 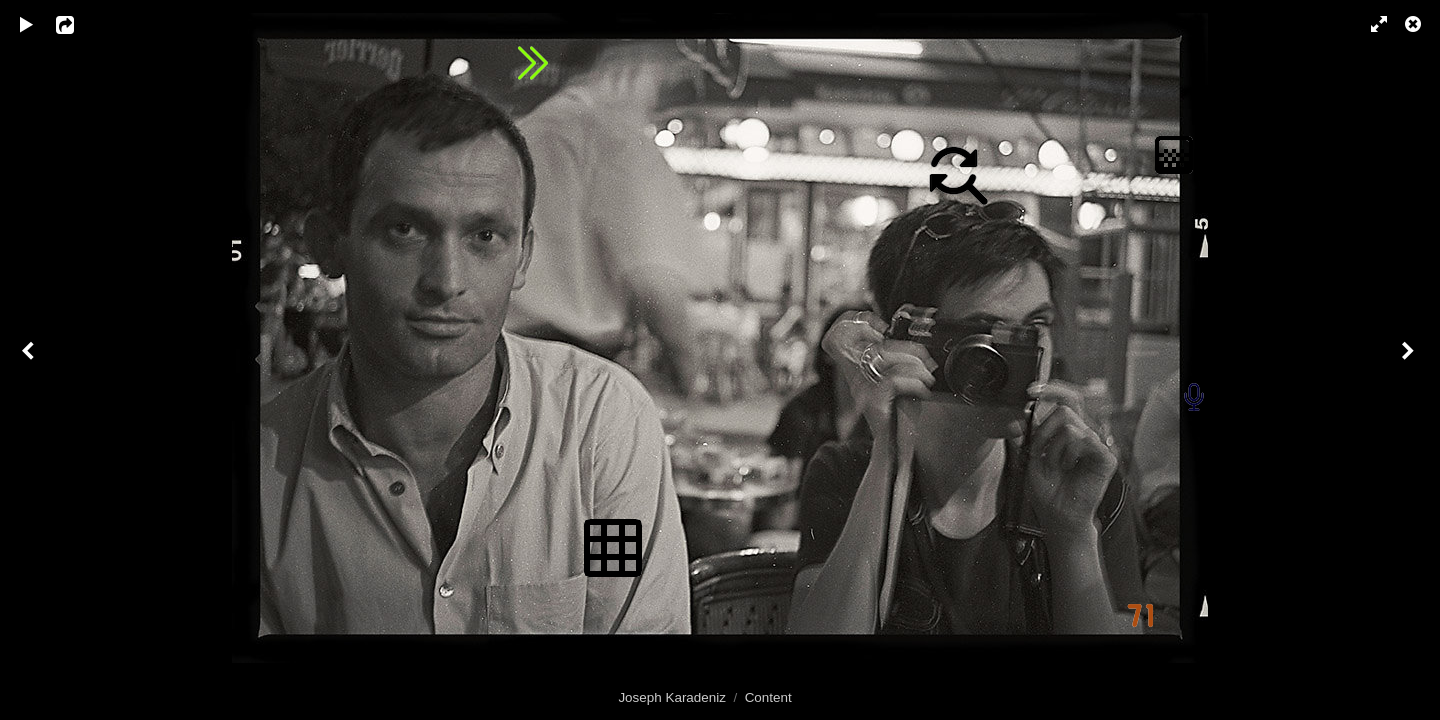 What do you see at coordinates (1141, 615) in the screenshot?
I see `indicates item number 71 in a list or sequence` at bounding box center [1141, 615].